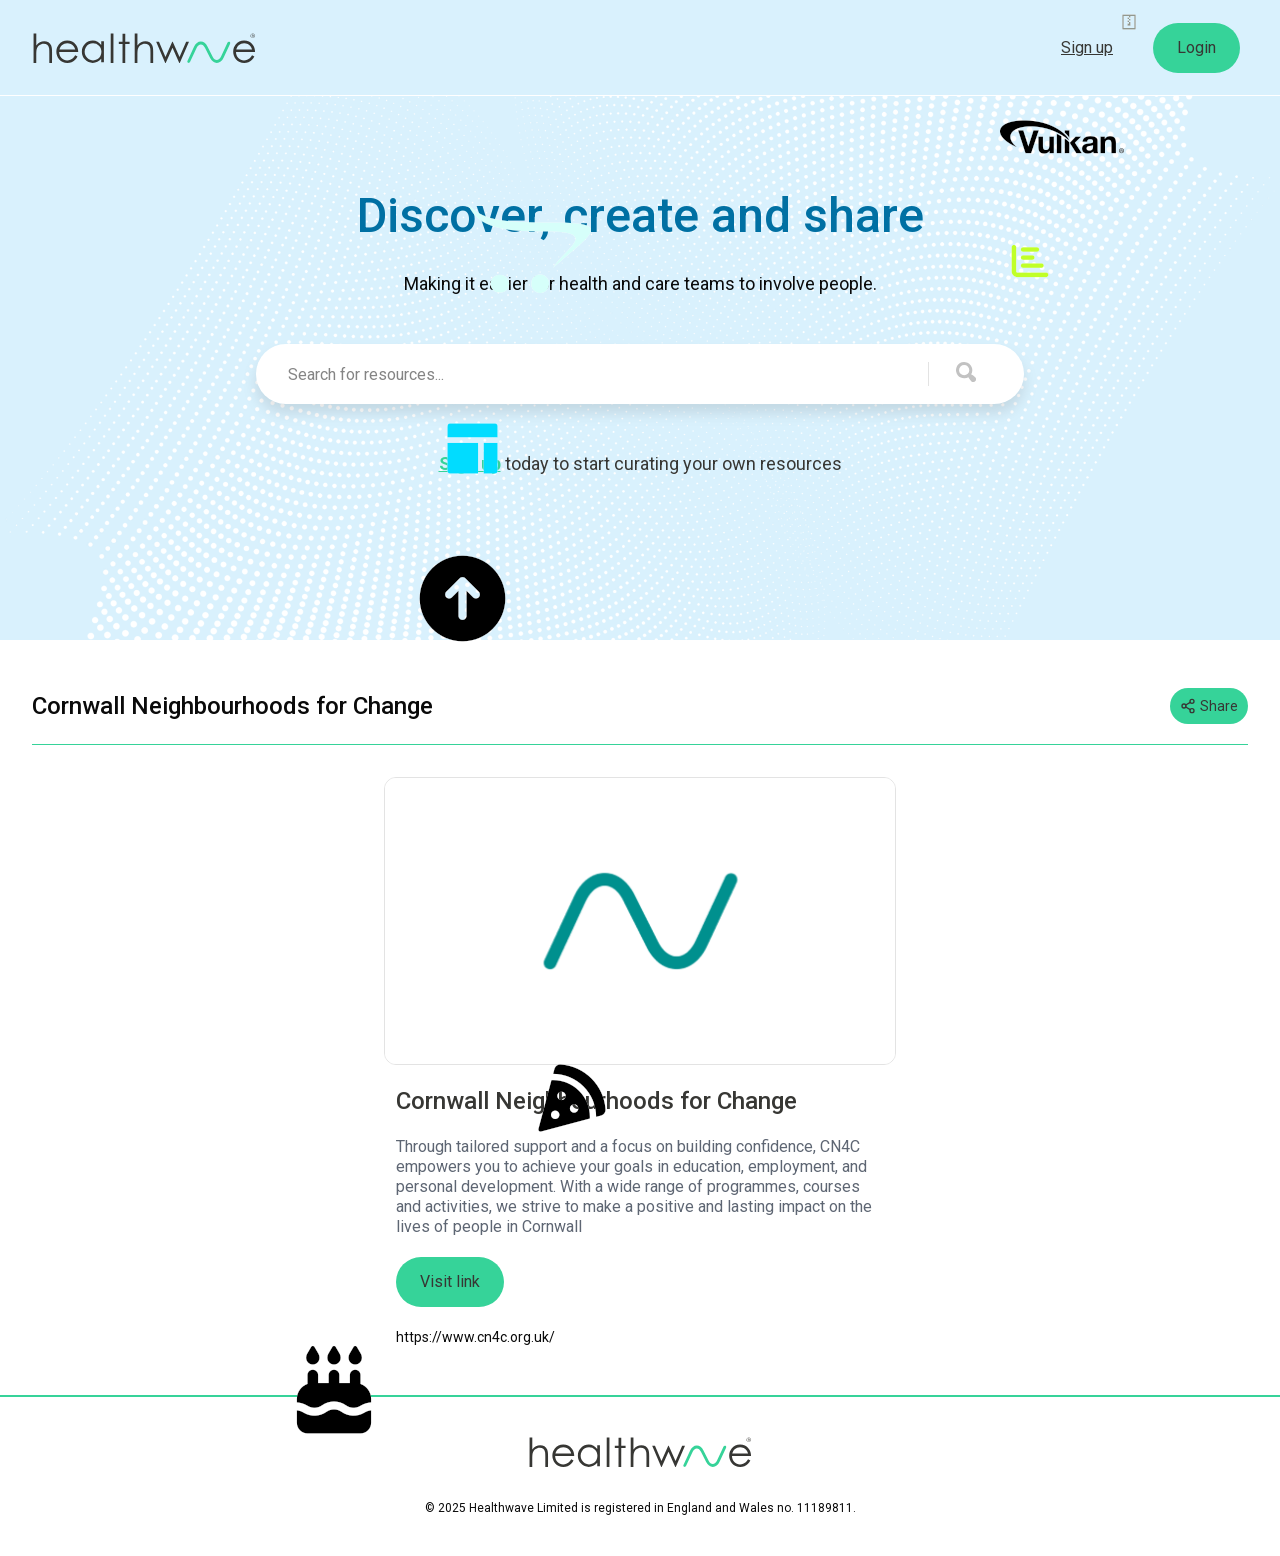  What do you see at coordinates (462, 598) in the screenshot?
I see `upload a file or content` at bounding box center [462, 598].